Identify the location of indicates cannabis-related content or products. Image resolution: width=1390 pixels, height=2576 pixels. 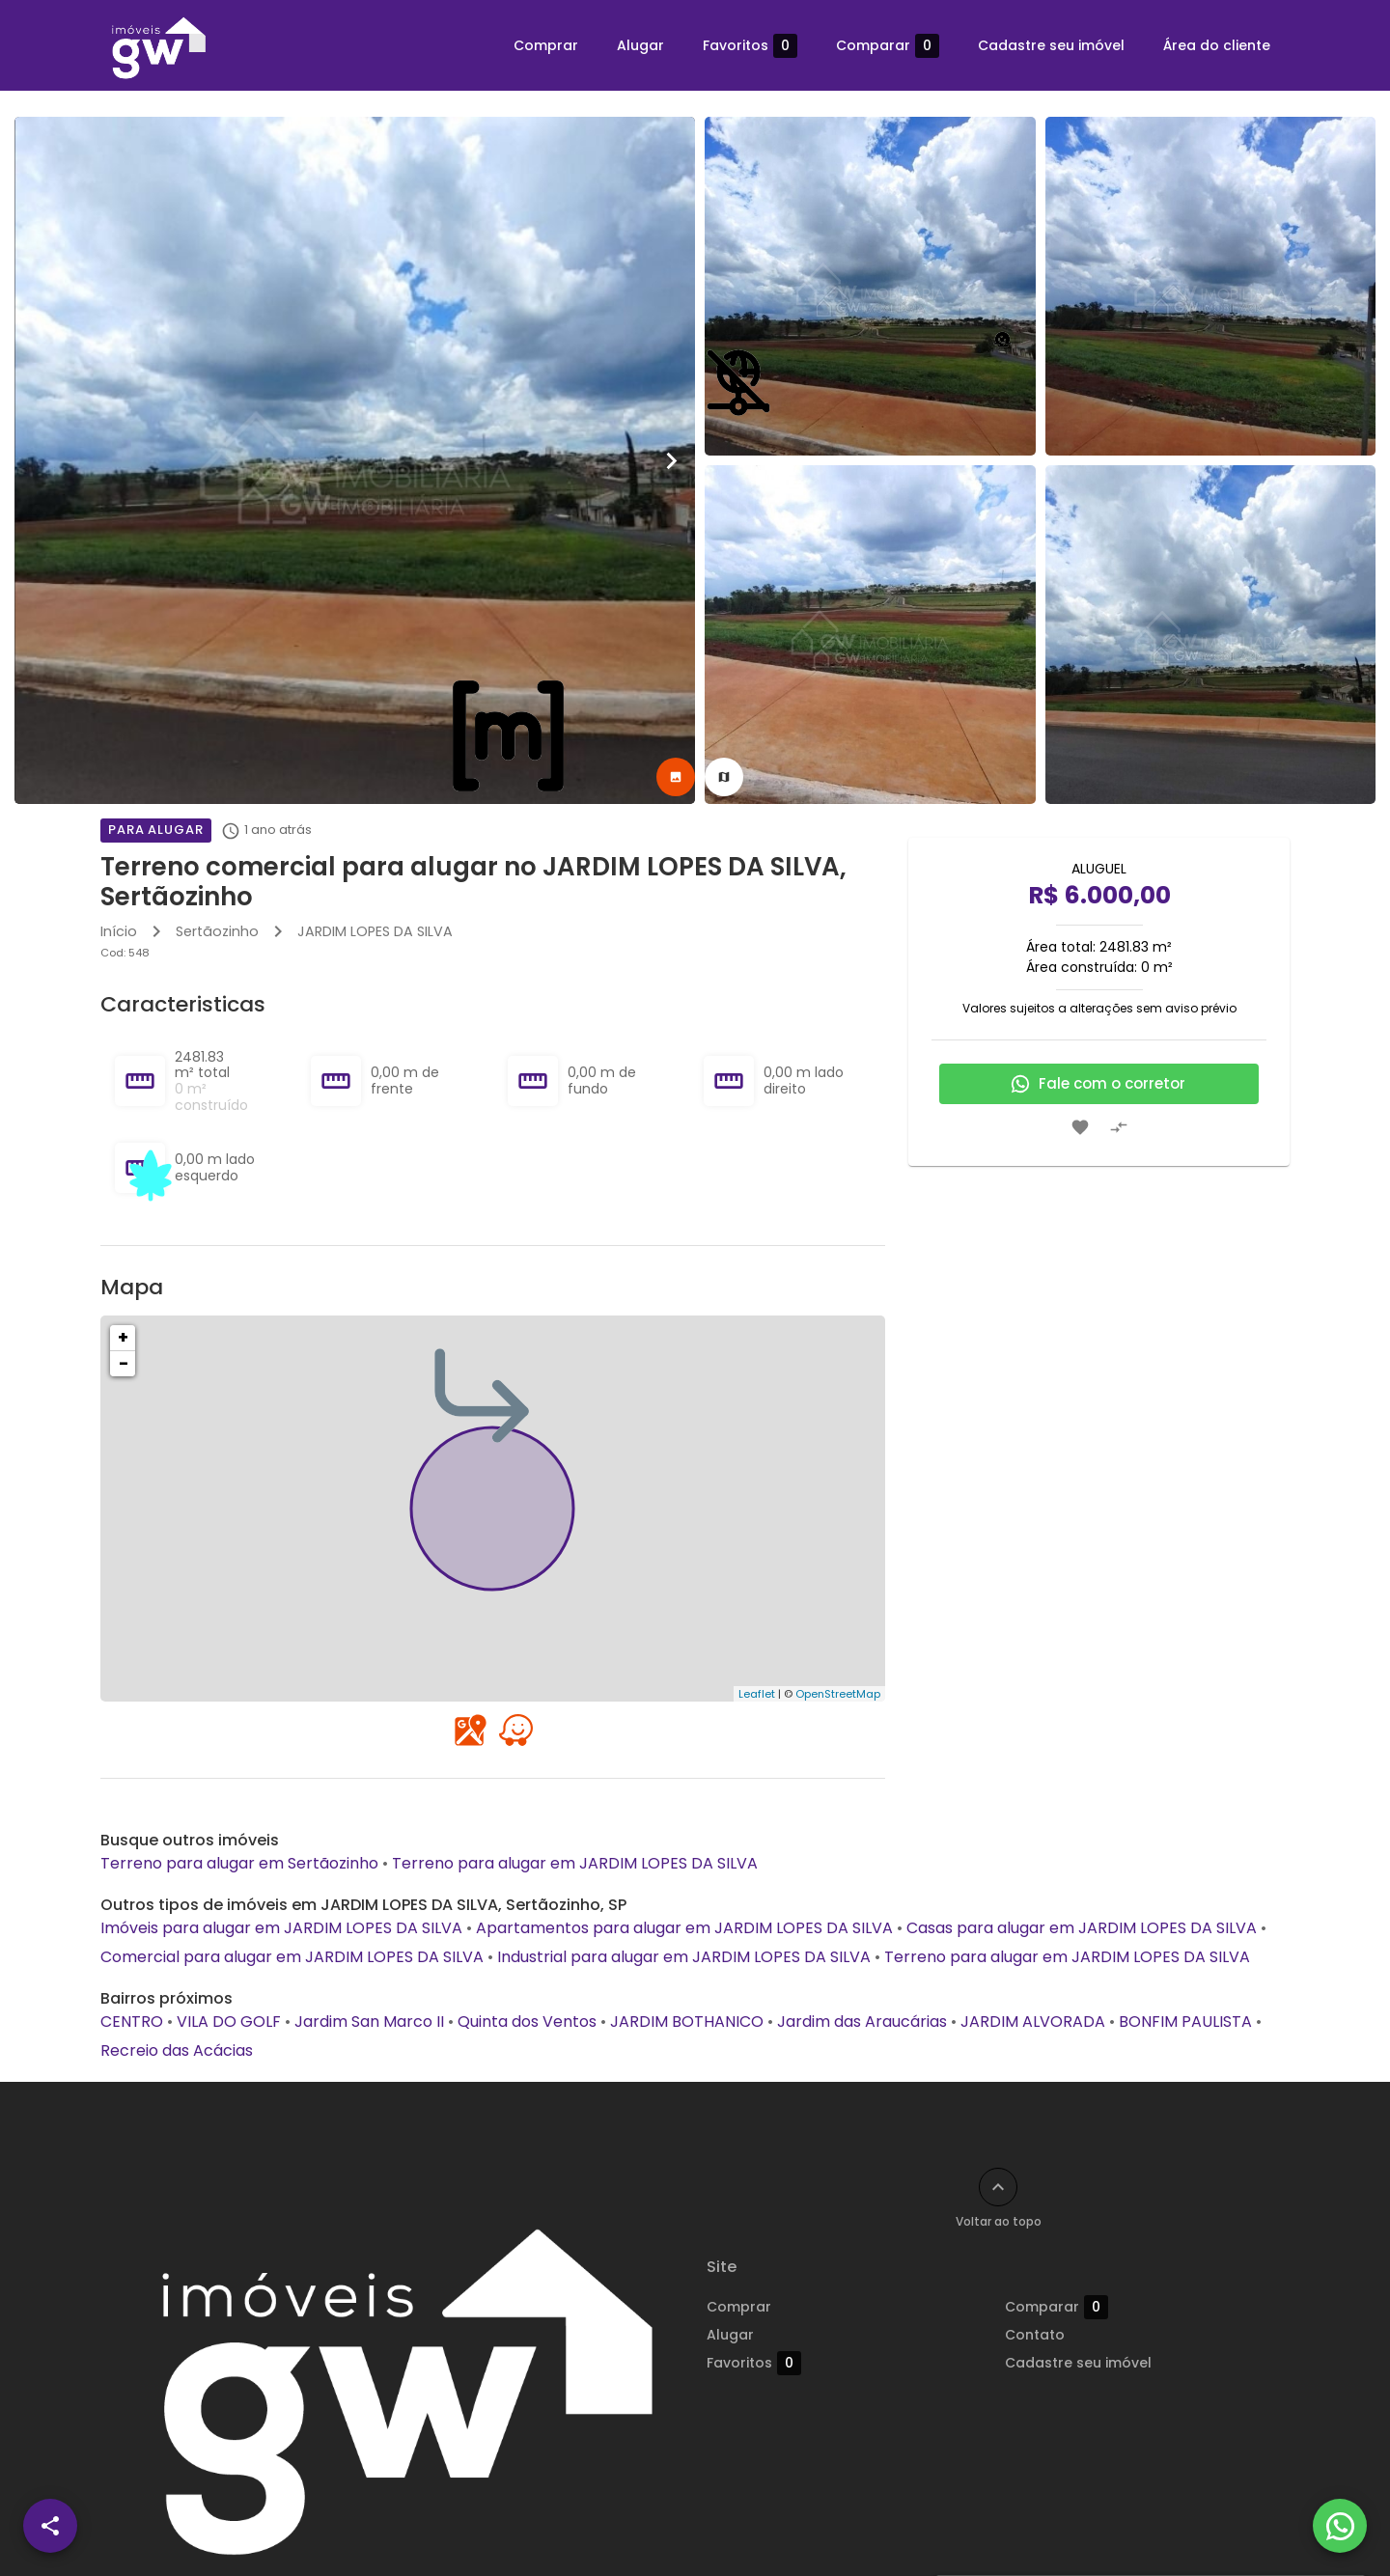
(151, 1176).